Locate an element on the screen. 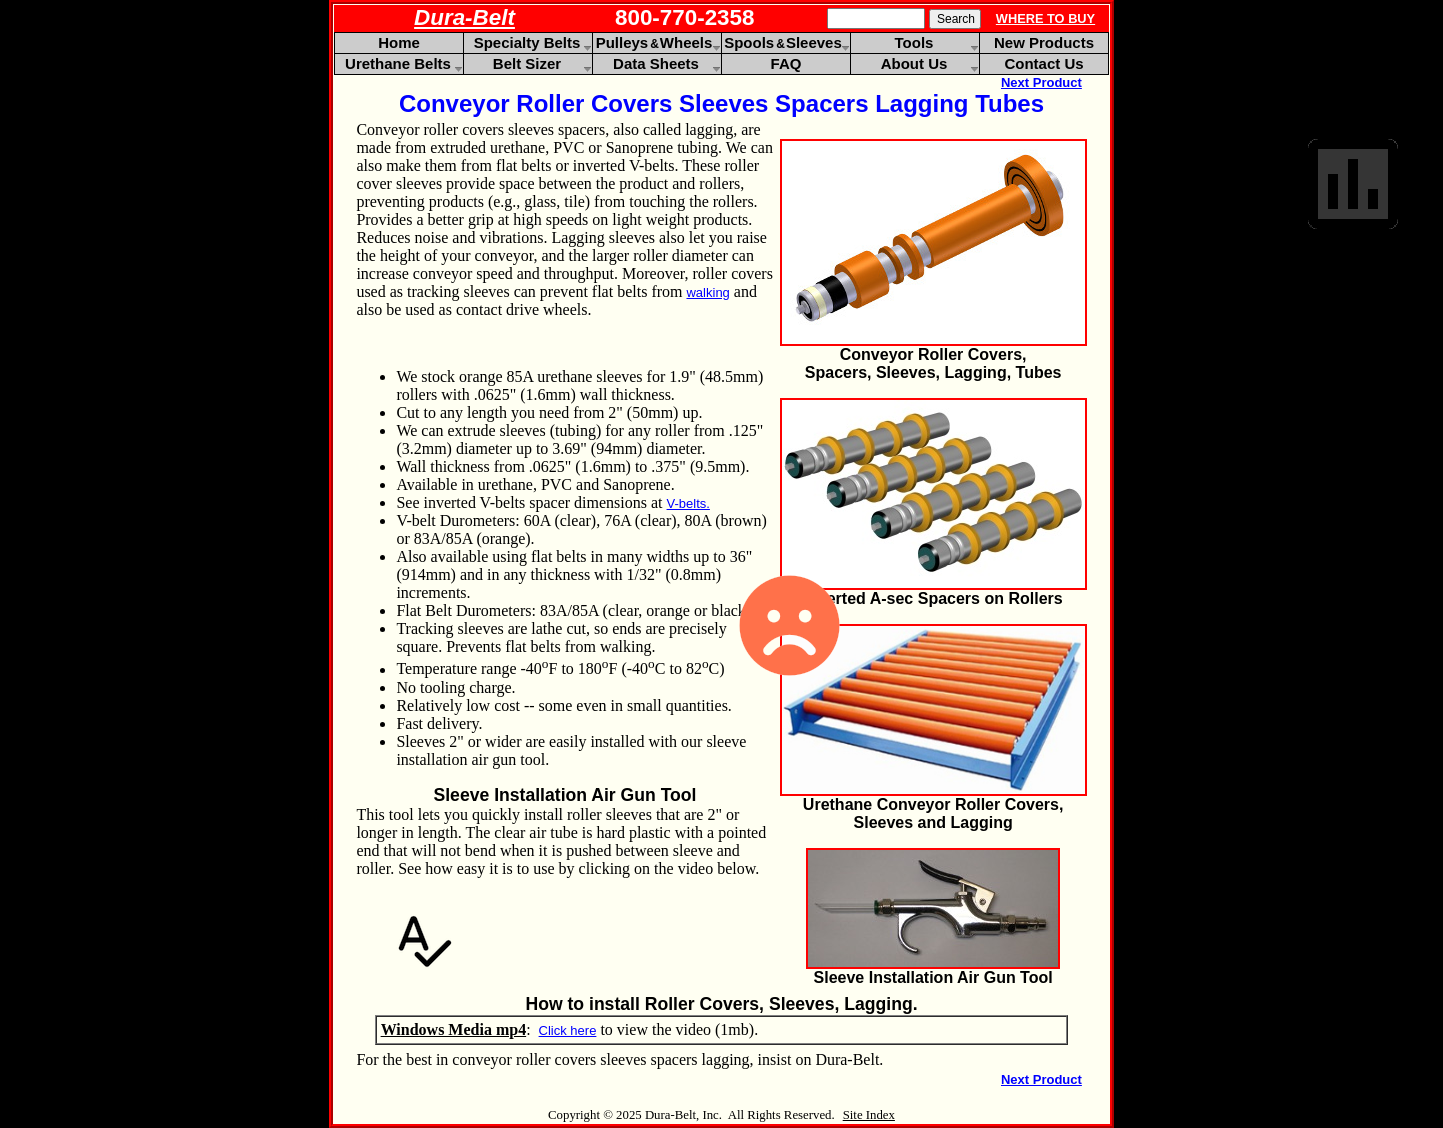  submit negative feedback or rating is located at coordinates (789, 625).